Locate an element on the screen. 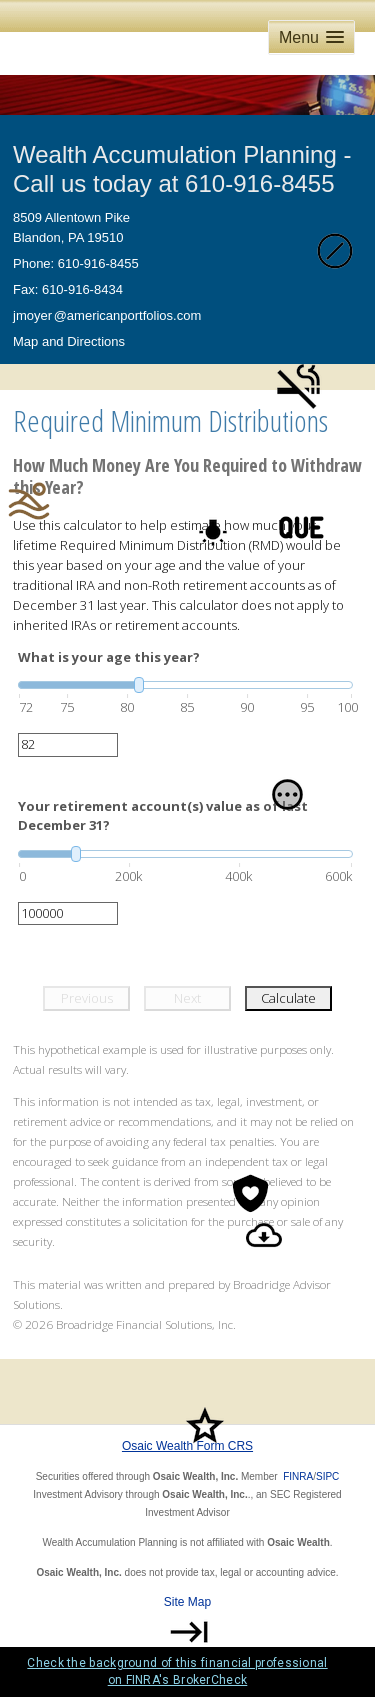  indicates a queue in http request handling is located at coordinates (301, 527).